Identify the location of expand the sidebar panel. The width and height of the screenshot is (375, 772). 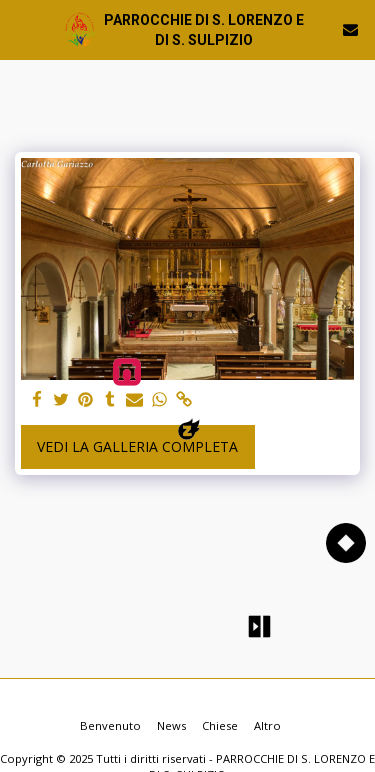
(259, 626).